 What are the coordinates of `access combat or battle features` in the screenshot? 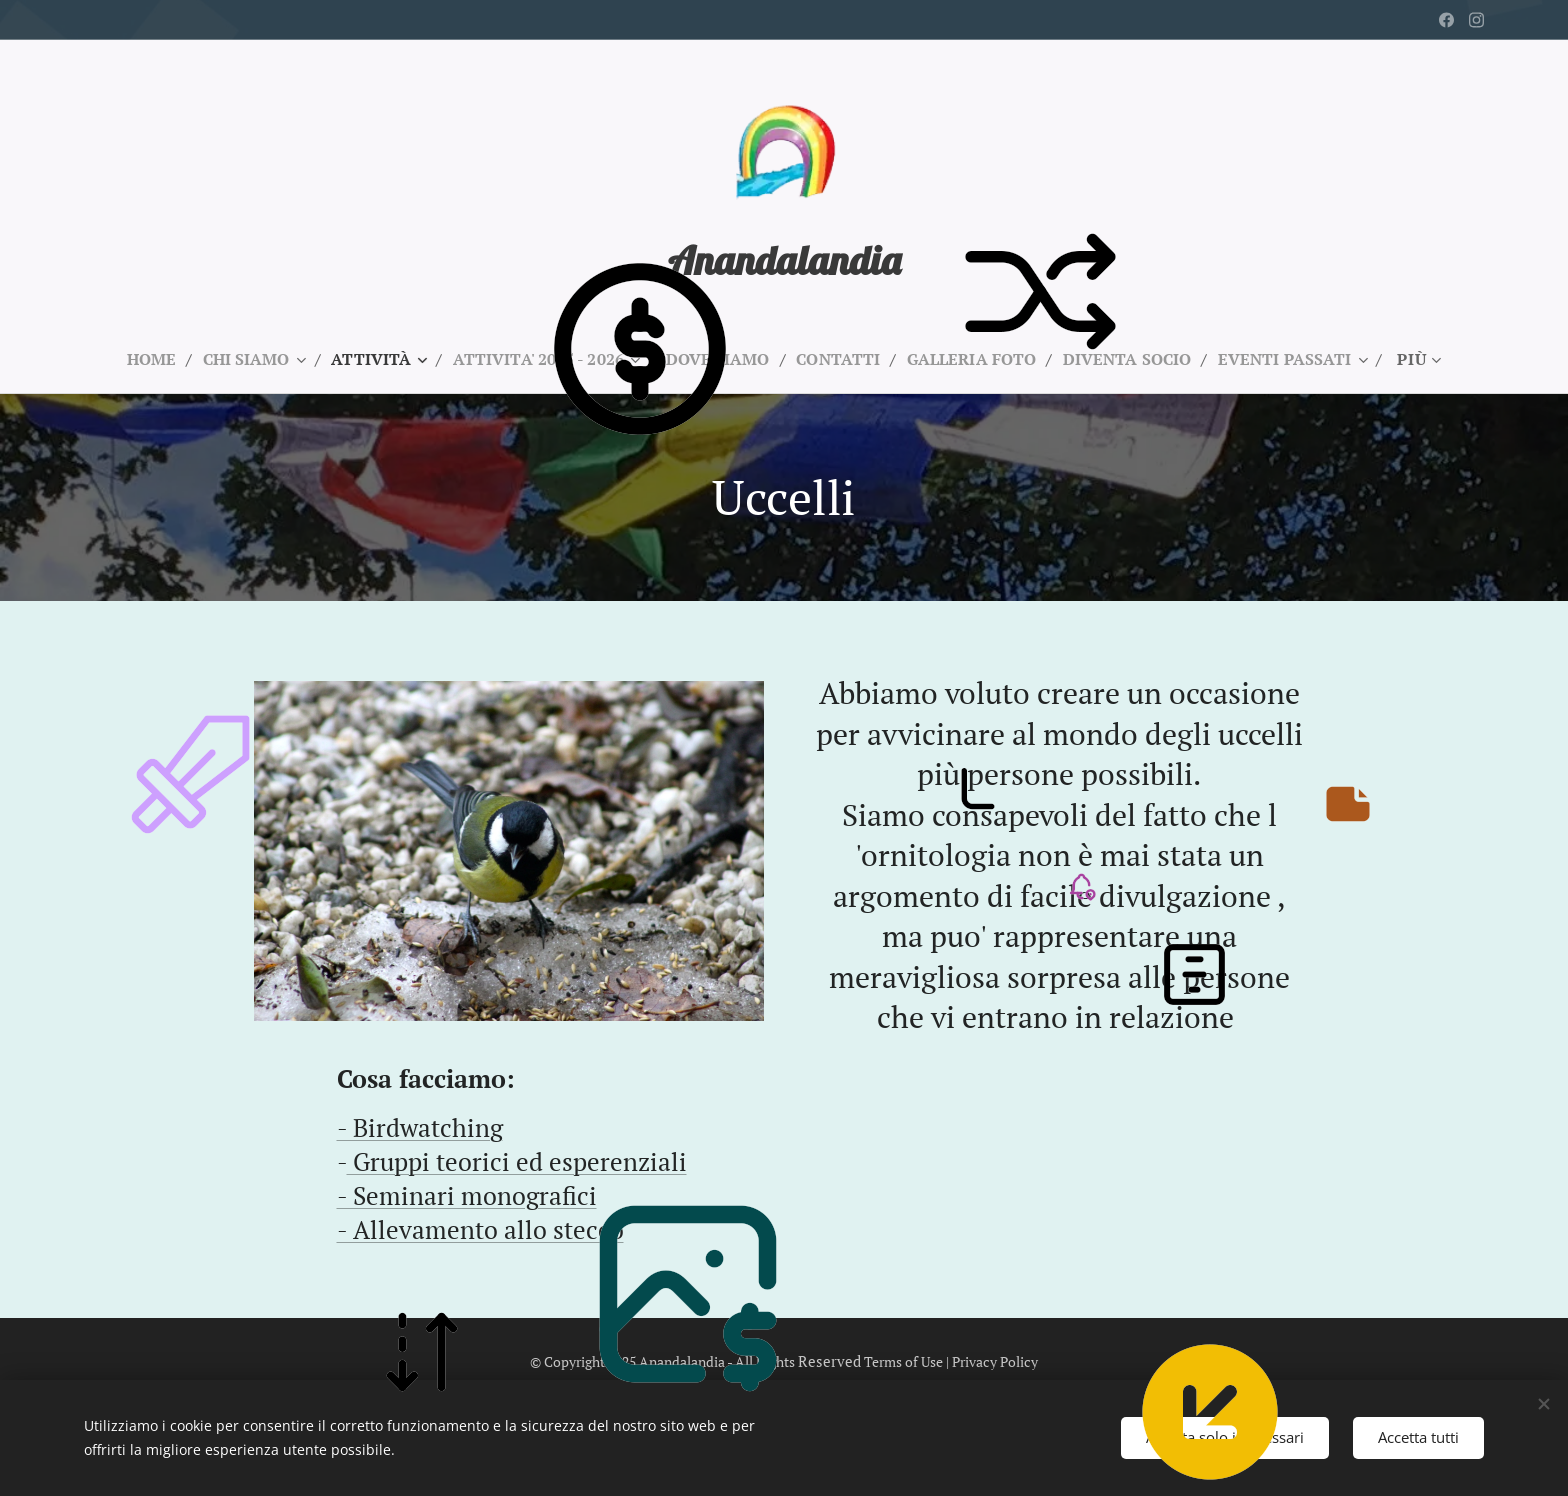 It's located at (193, 772).